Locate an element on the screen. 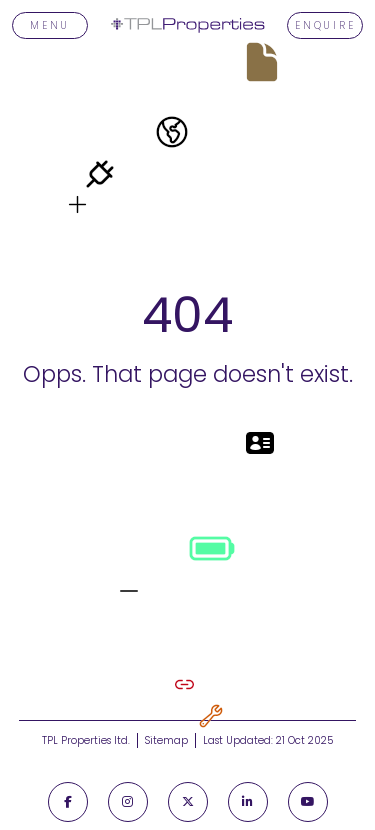 This screenshot has height=830, width=375. view your profile or ID card is located at coordinates (260, 443).